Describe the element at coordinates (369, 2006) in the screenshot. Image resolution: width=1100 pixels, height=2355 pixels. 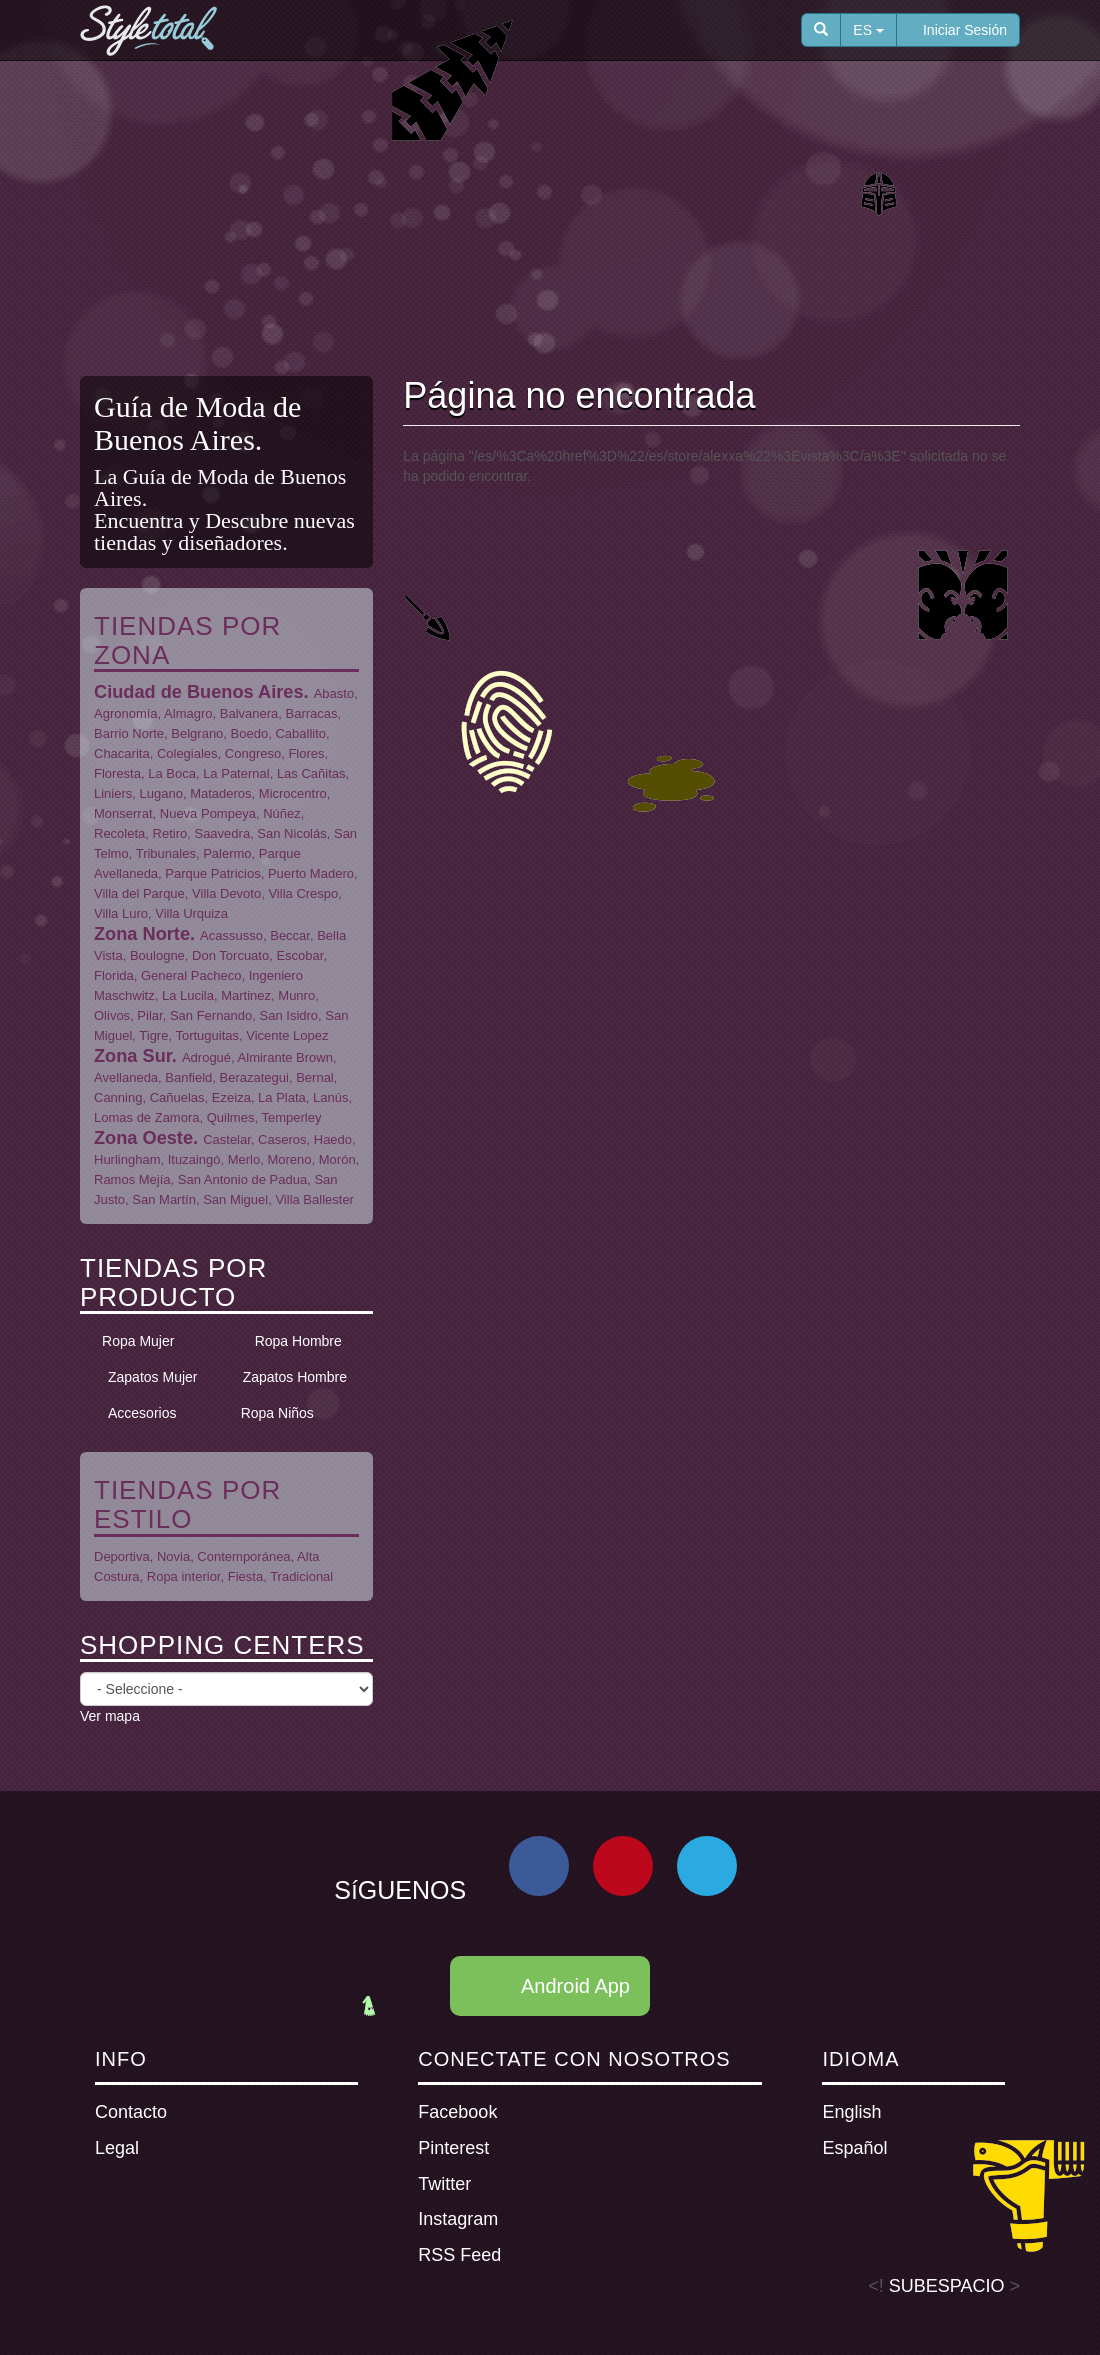
I see `select cultist character class` at that location.